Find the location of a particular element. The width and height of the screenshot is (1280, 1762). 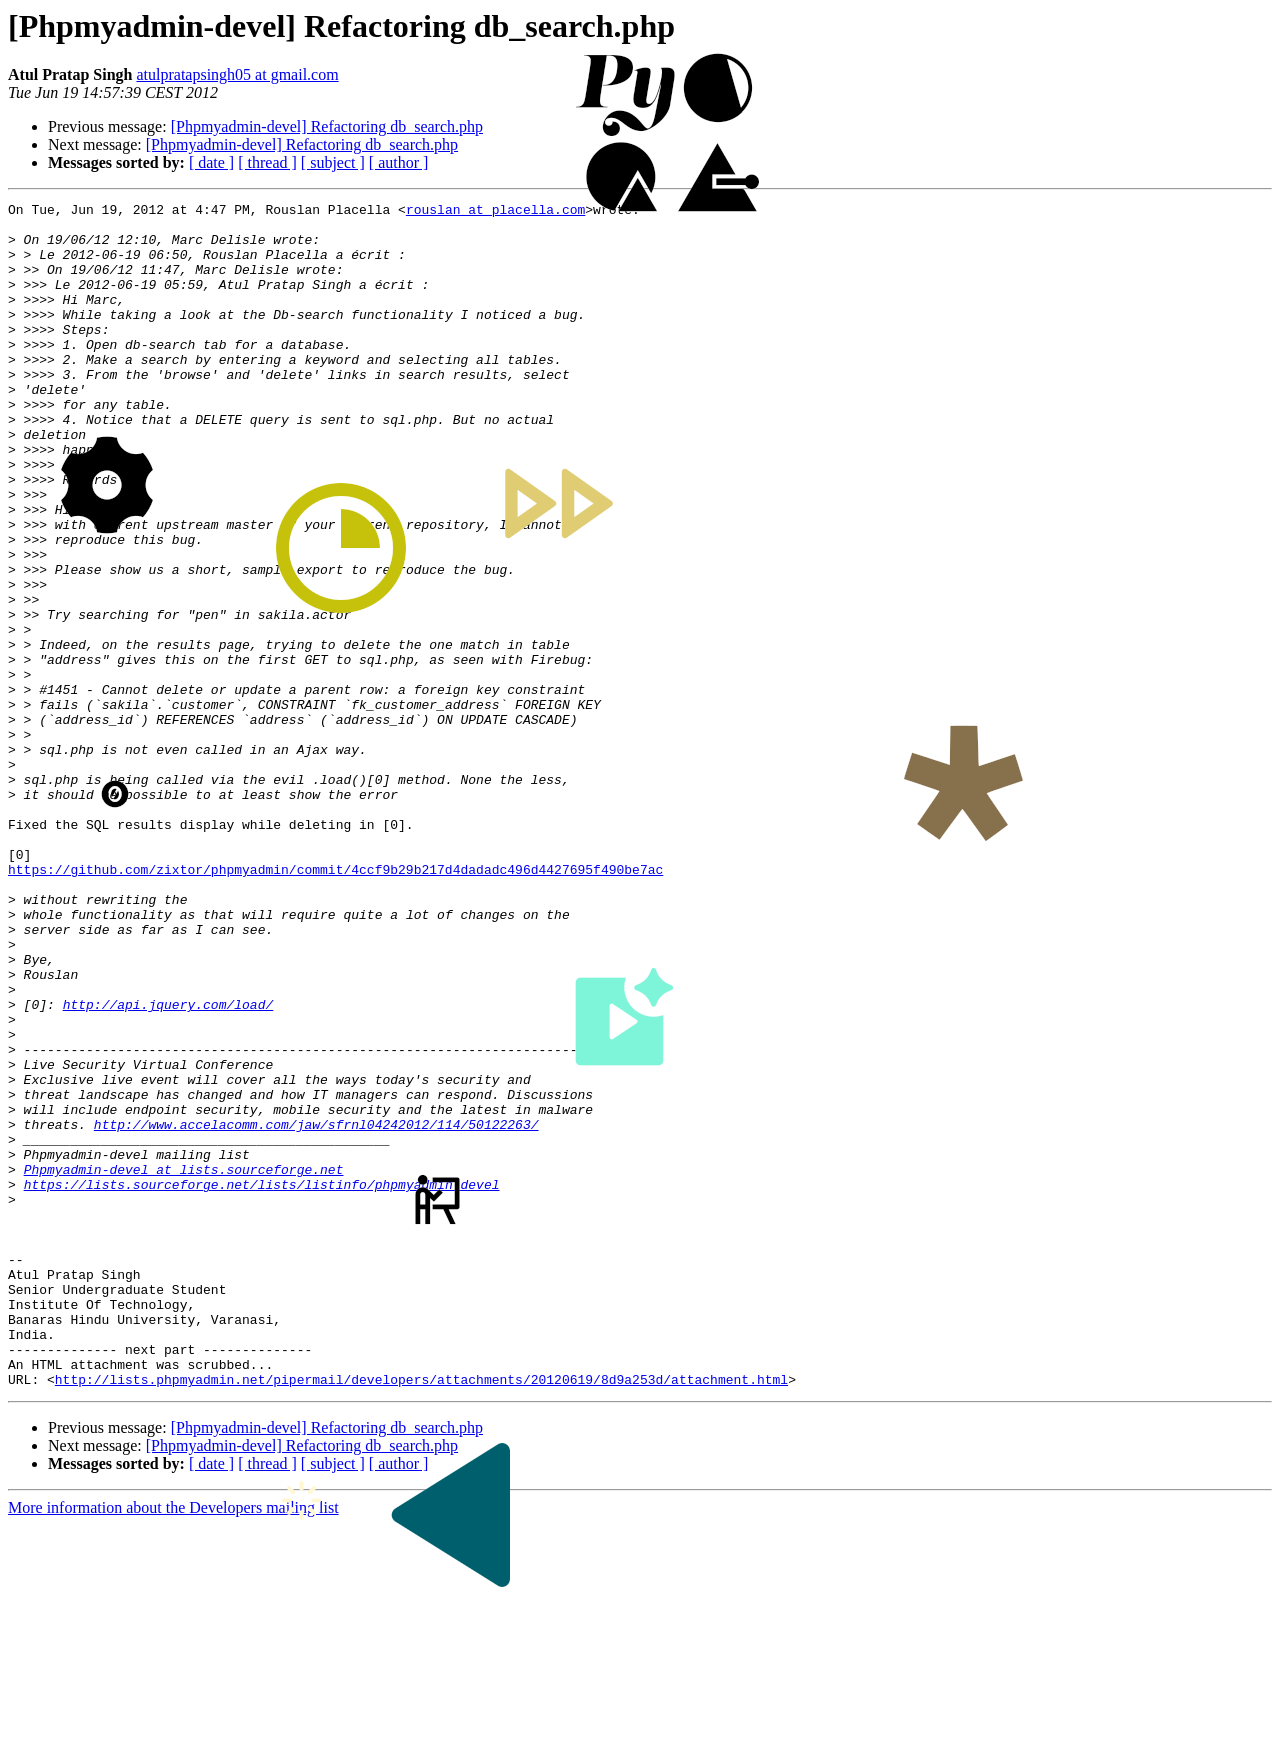

loading content in progress is located at coordinates (301, 1500).